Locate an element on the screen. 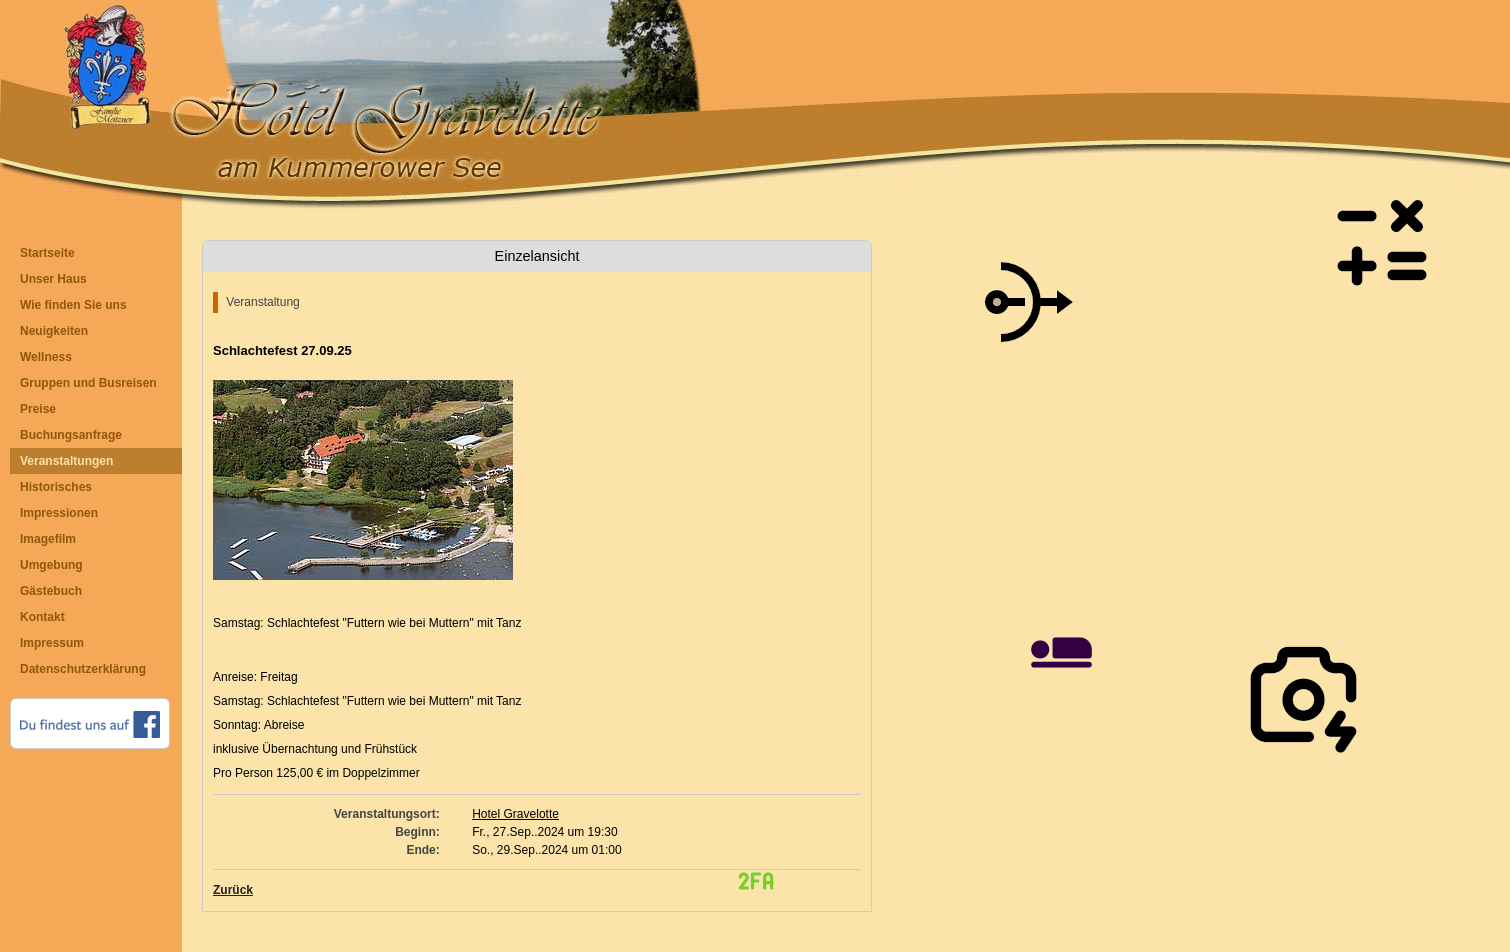 This screenshot has width=1510, height=952. view hotel or accommodation options is located at coordinates (1061, 652).